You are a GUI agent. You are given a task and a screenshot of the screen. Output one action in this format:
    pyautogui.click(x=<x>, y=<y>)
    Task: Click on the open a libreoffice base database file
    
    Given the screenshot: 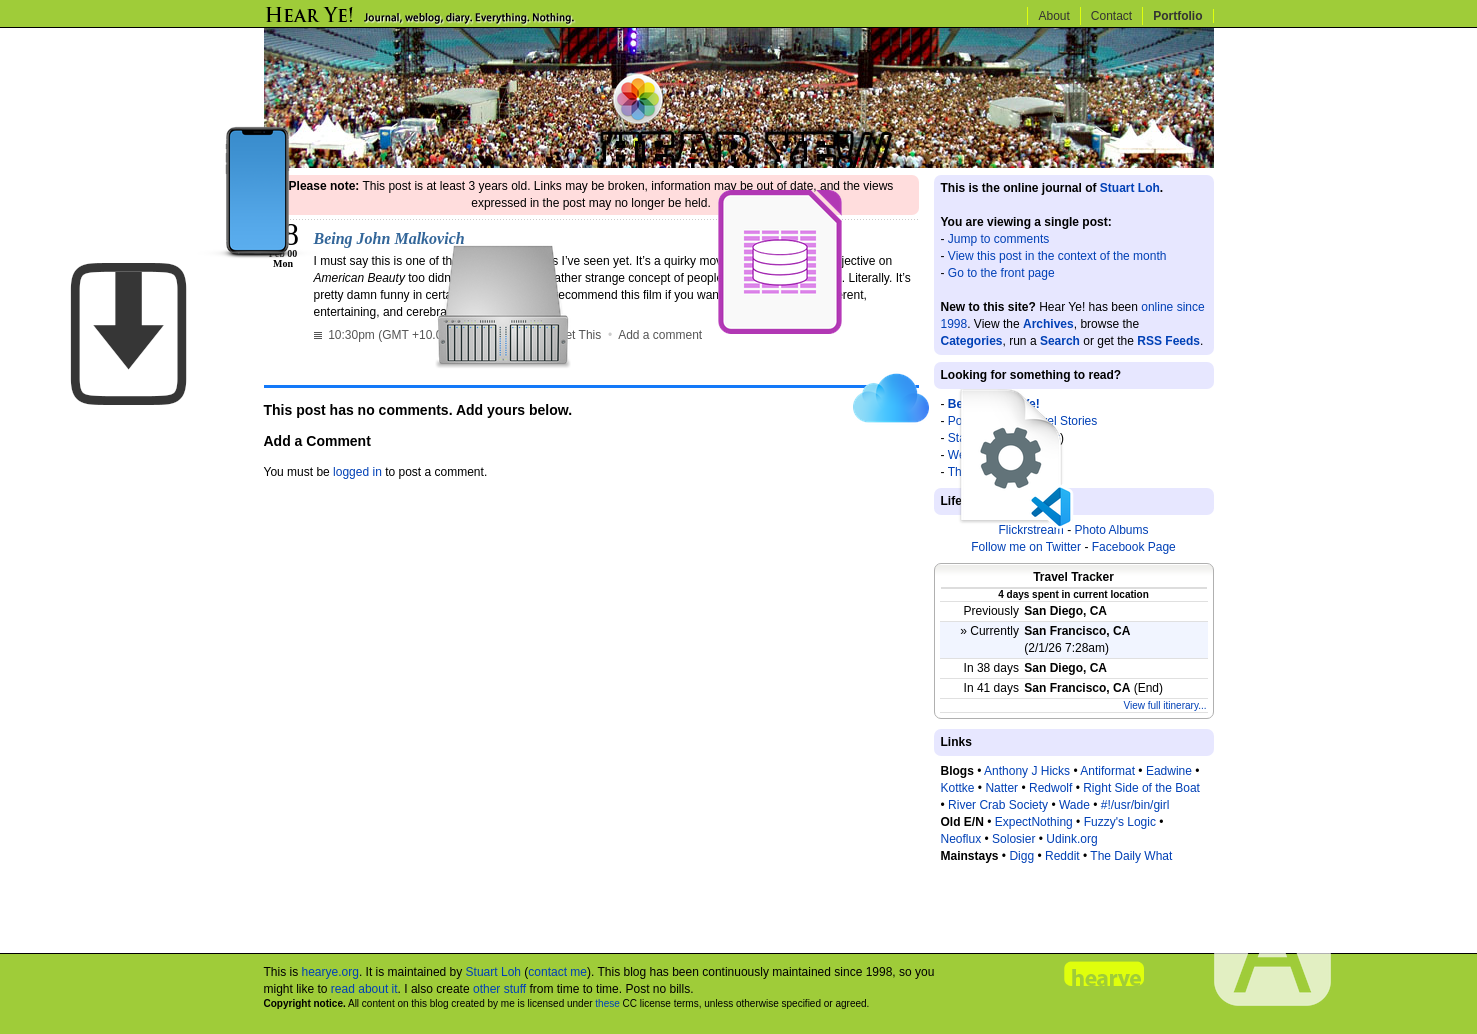 What is the action you would take?
    pyautogui.click(x=780, y=262)
    